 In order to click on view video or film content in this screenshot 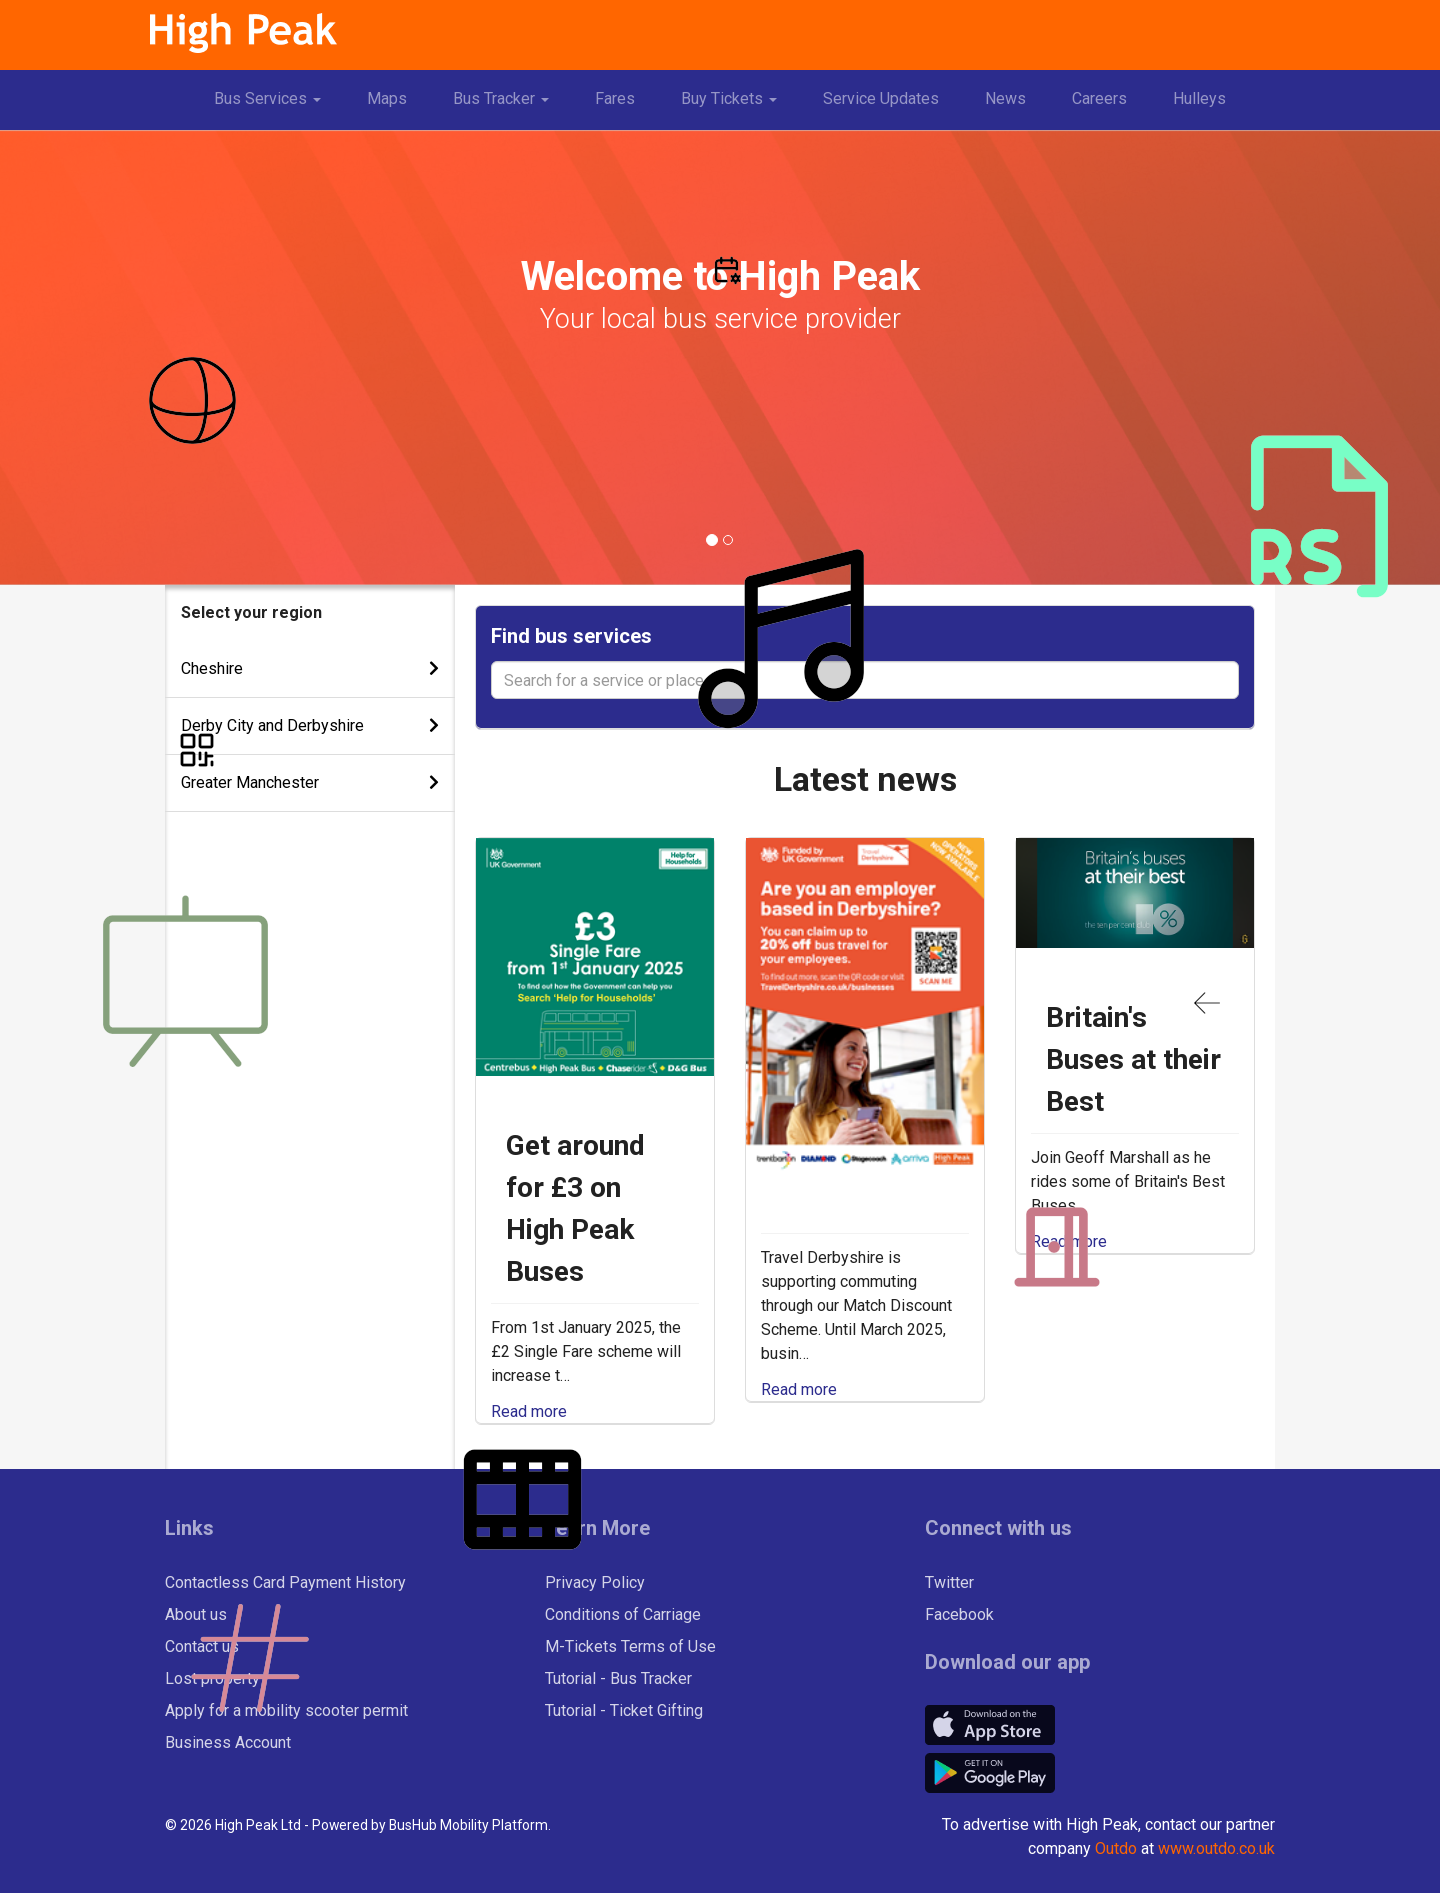, I will do `click(522, 1499)`.